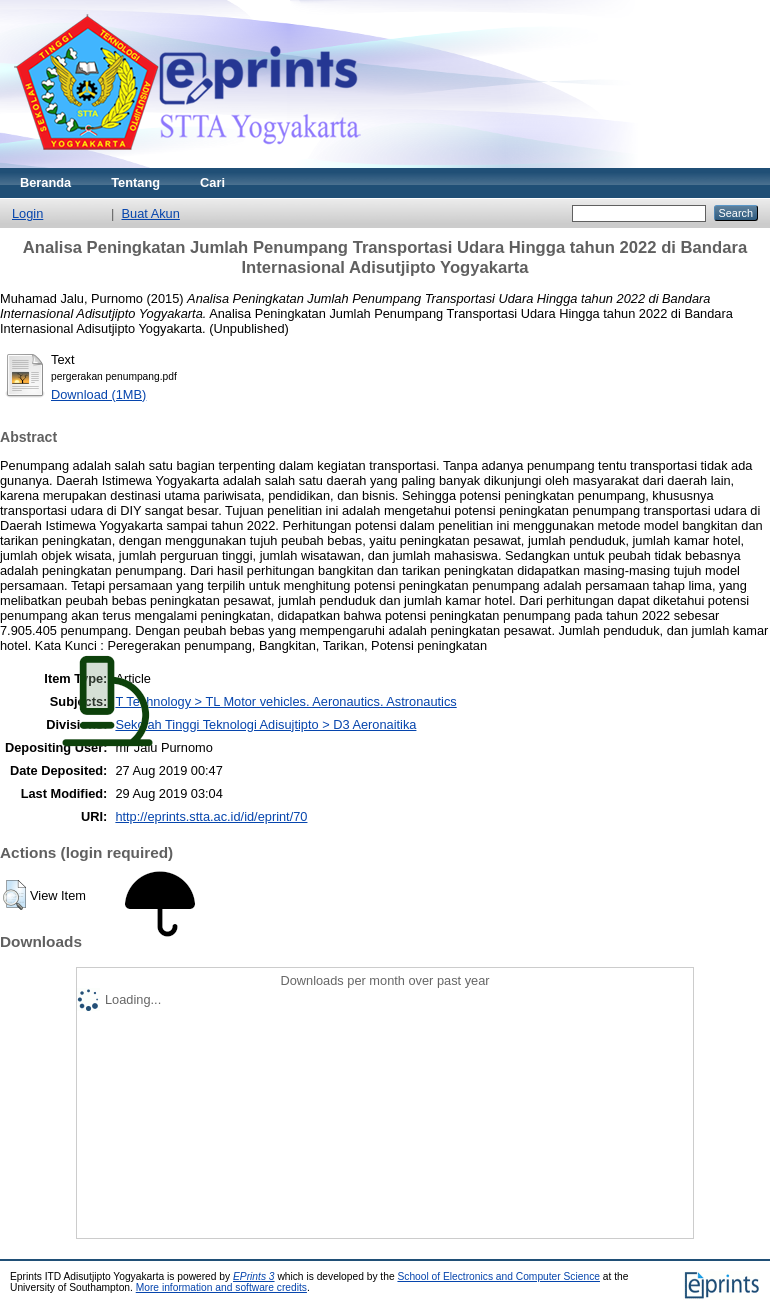  I want to click on weather protection or rain forecast indicator, so click(160, 904).